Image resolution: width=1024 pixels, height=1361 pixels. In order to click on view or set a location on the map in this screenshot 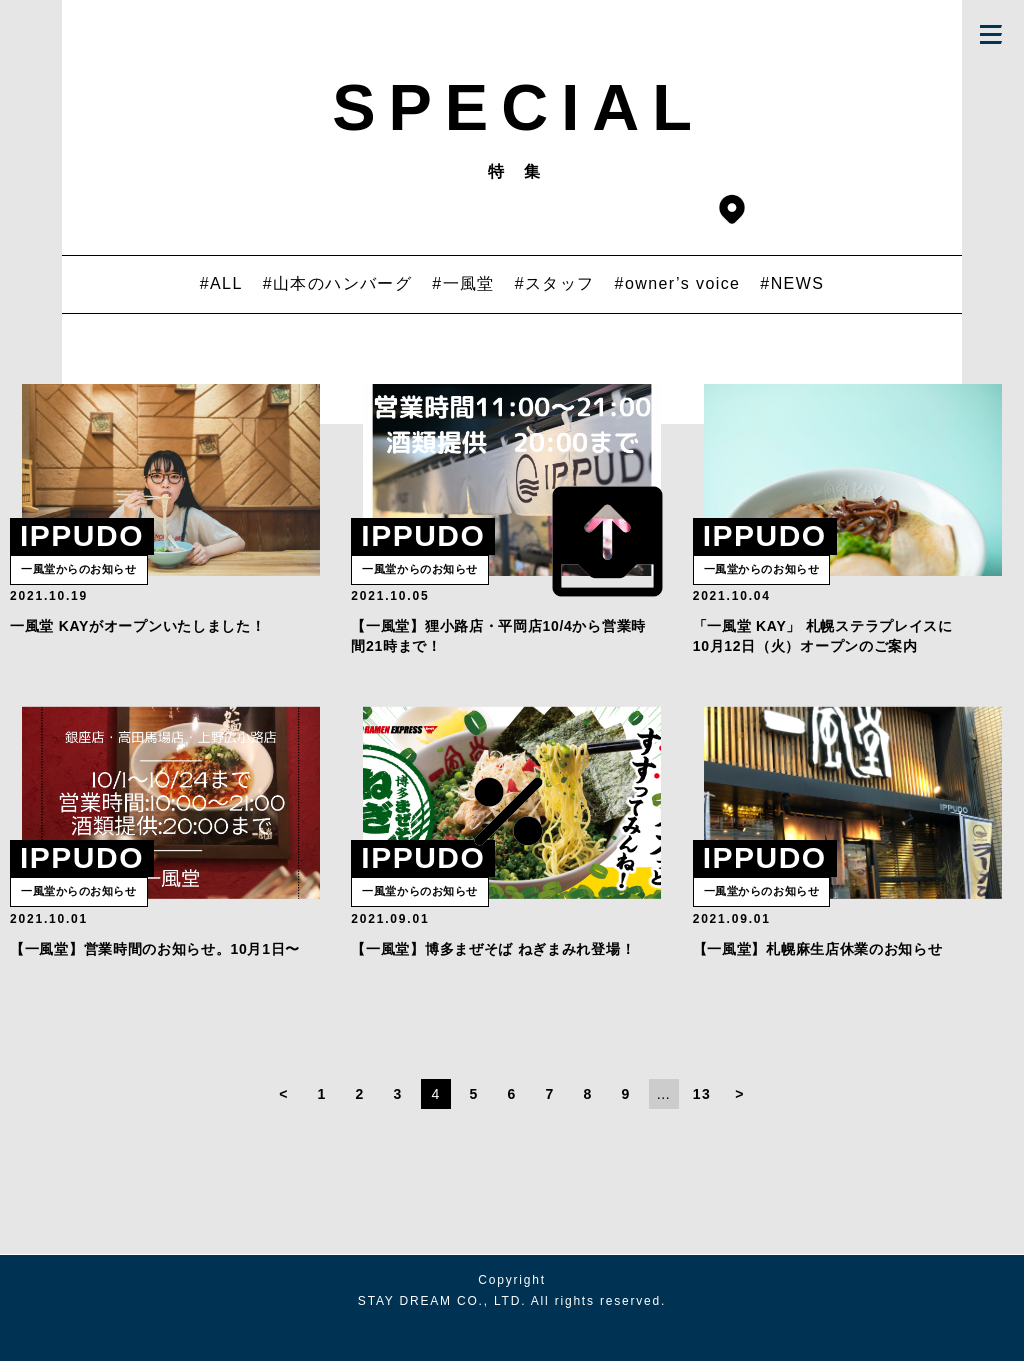, I will do `click(732, 209)`.